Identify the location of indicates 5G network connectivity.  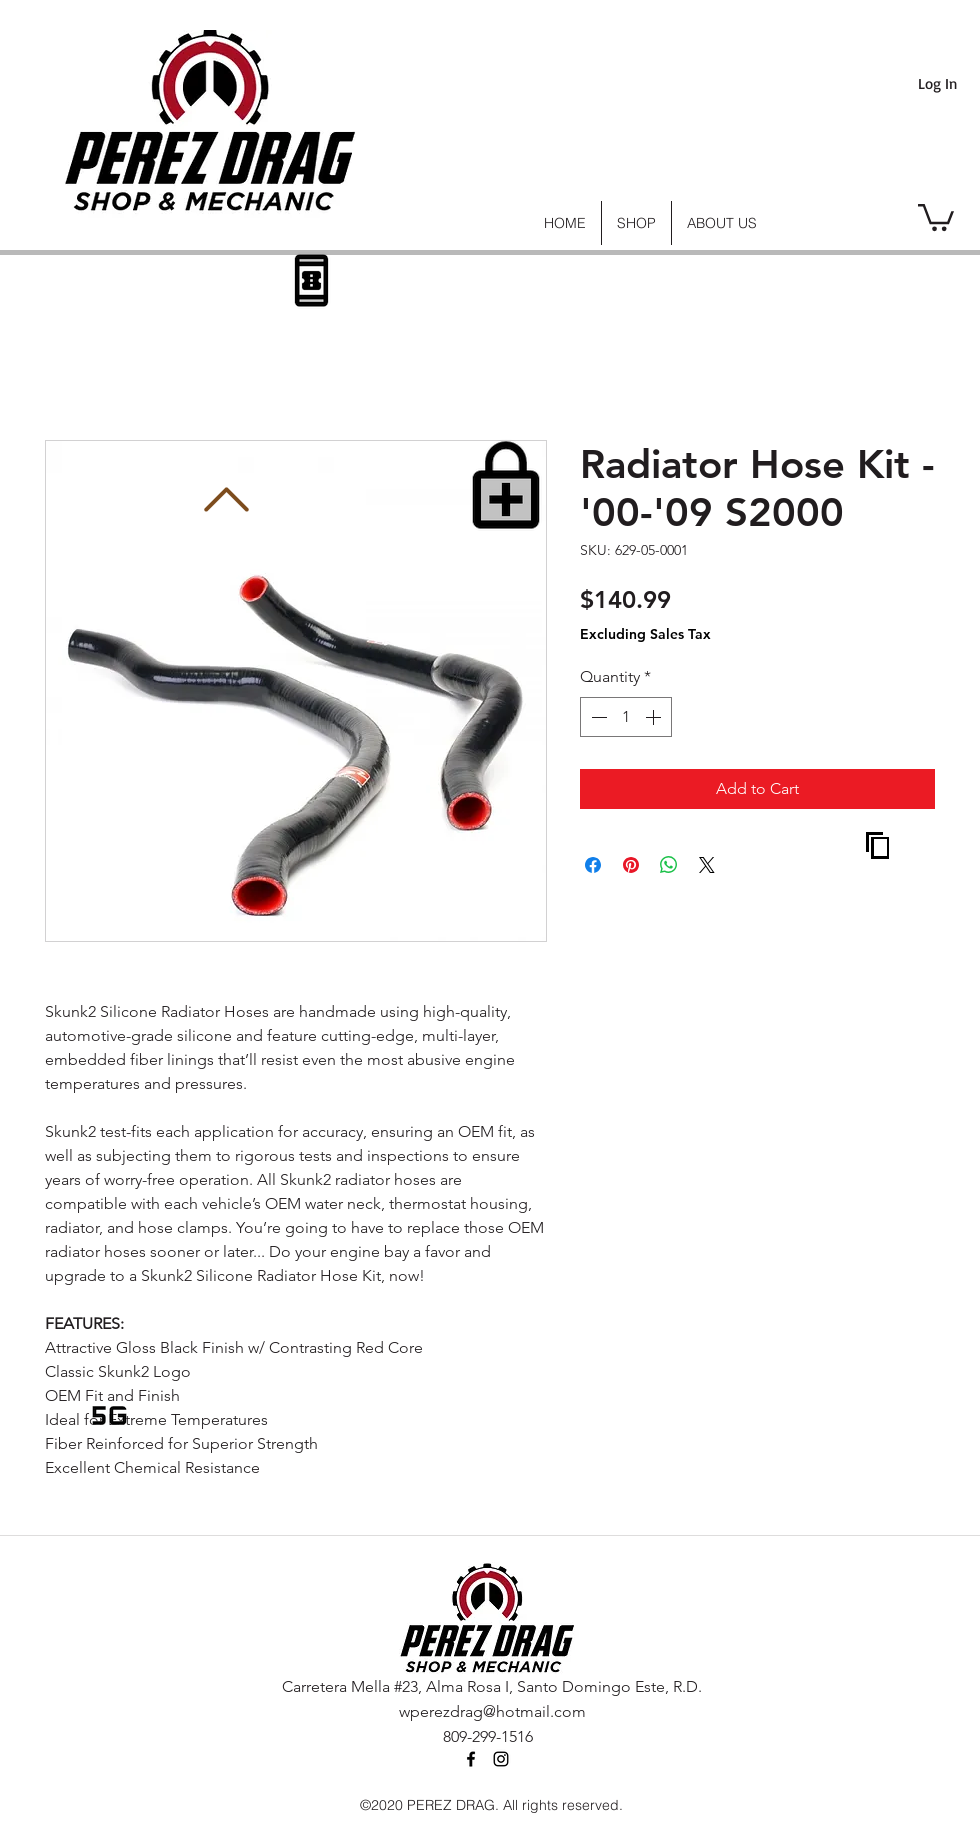
(109, 1415).